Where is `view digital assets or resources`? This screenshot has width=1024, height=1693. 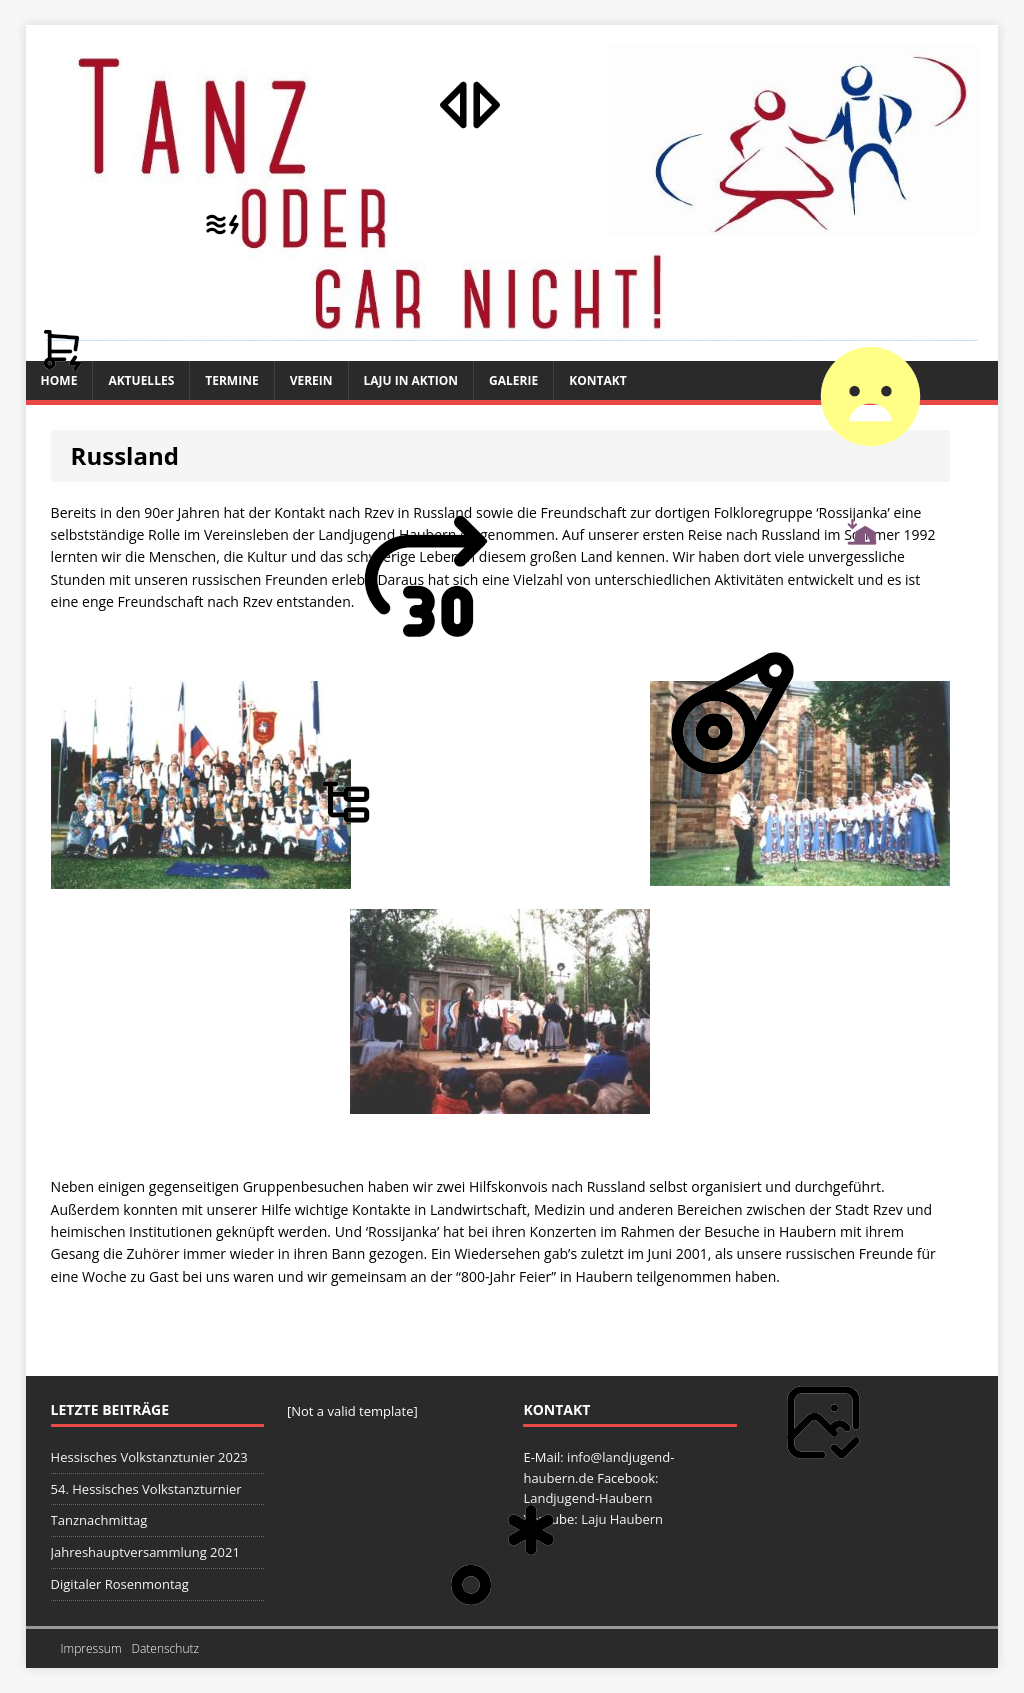
view digital assets or resources is located at coordinates (732, 713).